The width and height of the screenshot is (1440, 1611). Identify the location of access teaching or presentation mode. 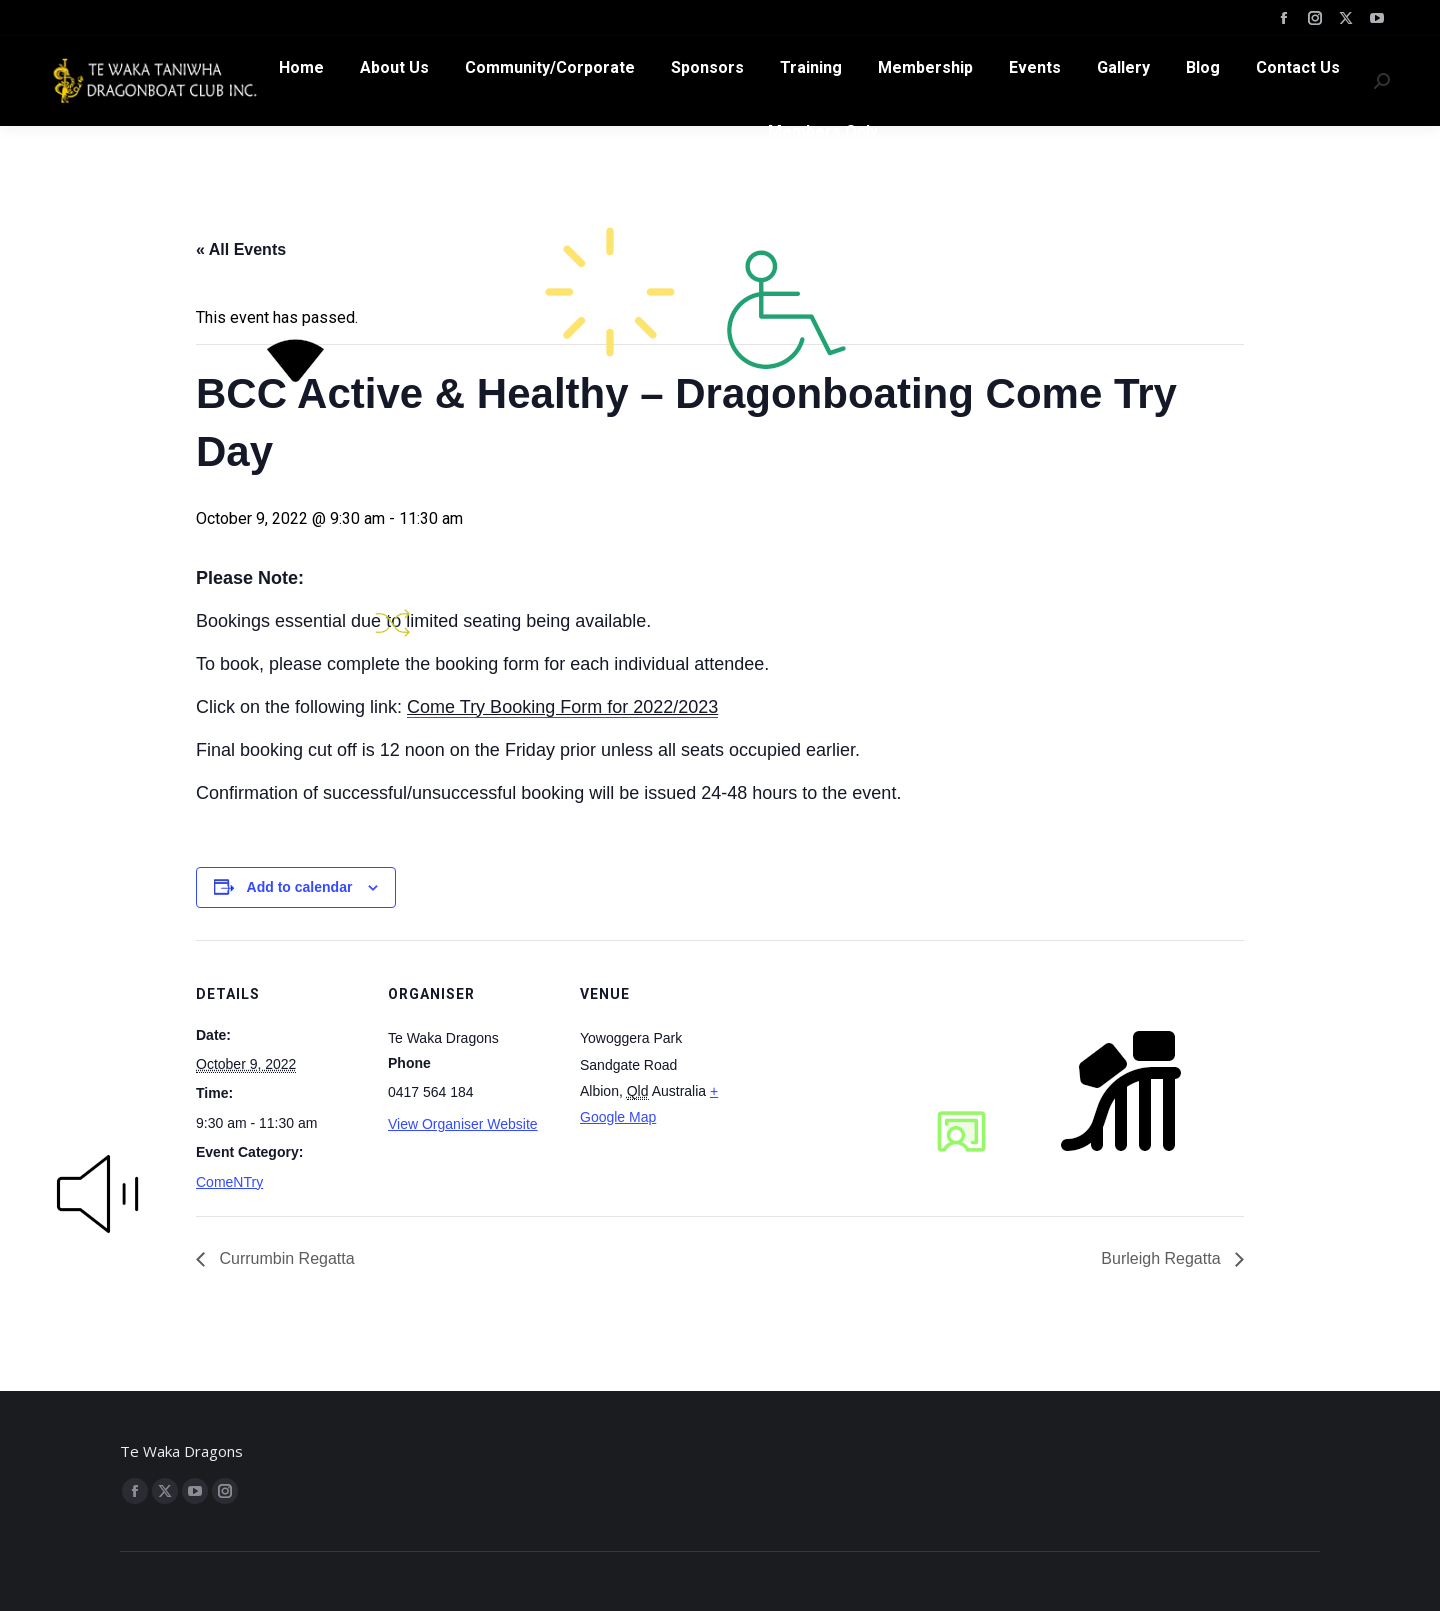
(961, 1131).